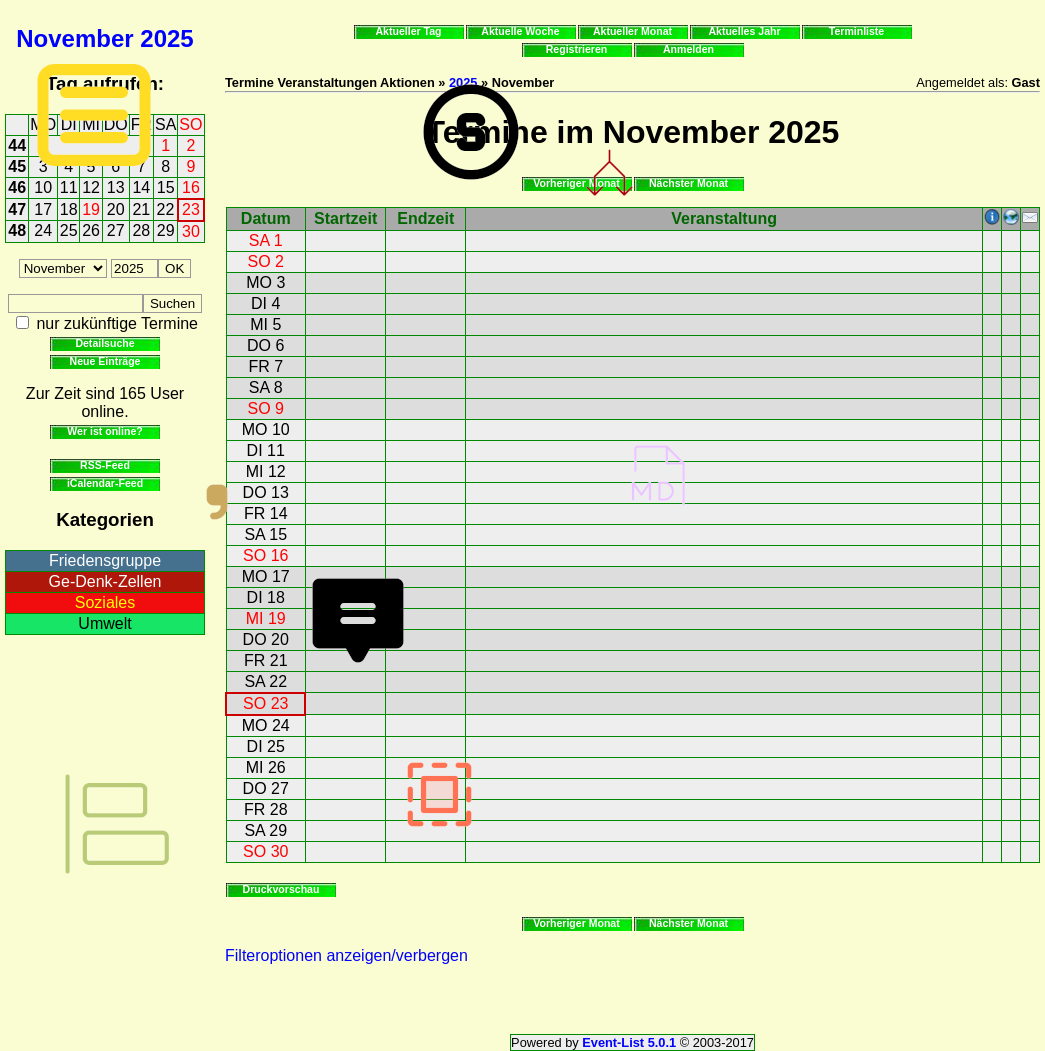 This screenshot has height=1051, width=1045. Describe the element at coordinates (471, 132) in the screenshot. I see `indicates south direction on a map` at that location.